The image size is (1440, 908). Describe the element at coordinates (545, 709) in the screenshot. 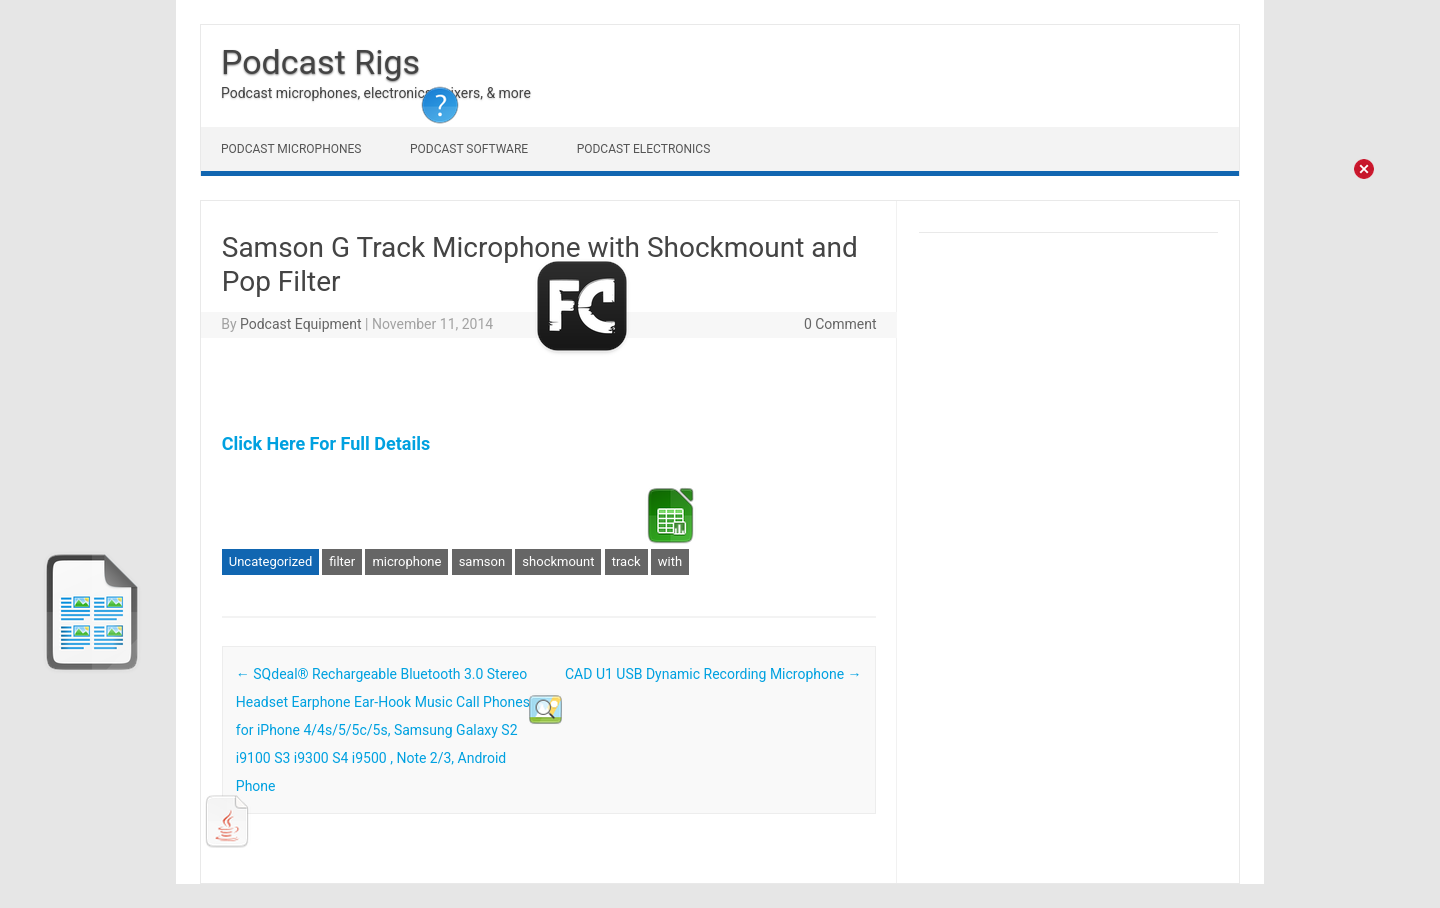

I see `open image viewer application` at that location.